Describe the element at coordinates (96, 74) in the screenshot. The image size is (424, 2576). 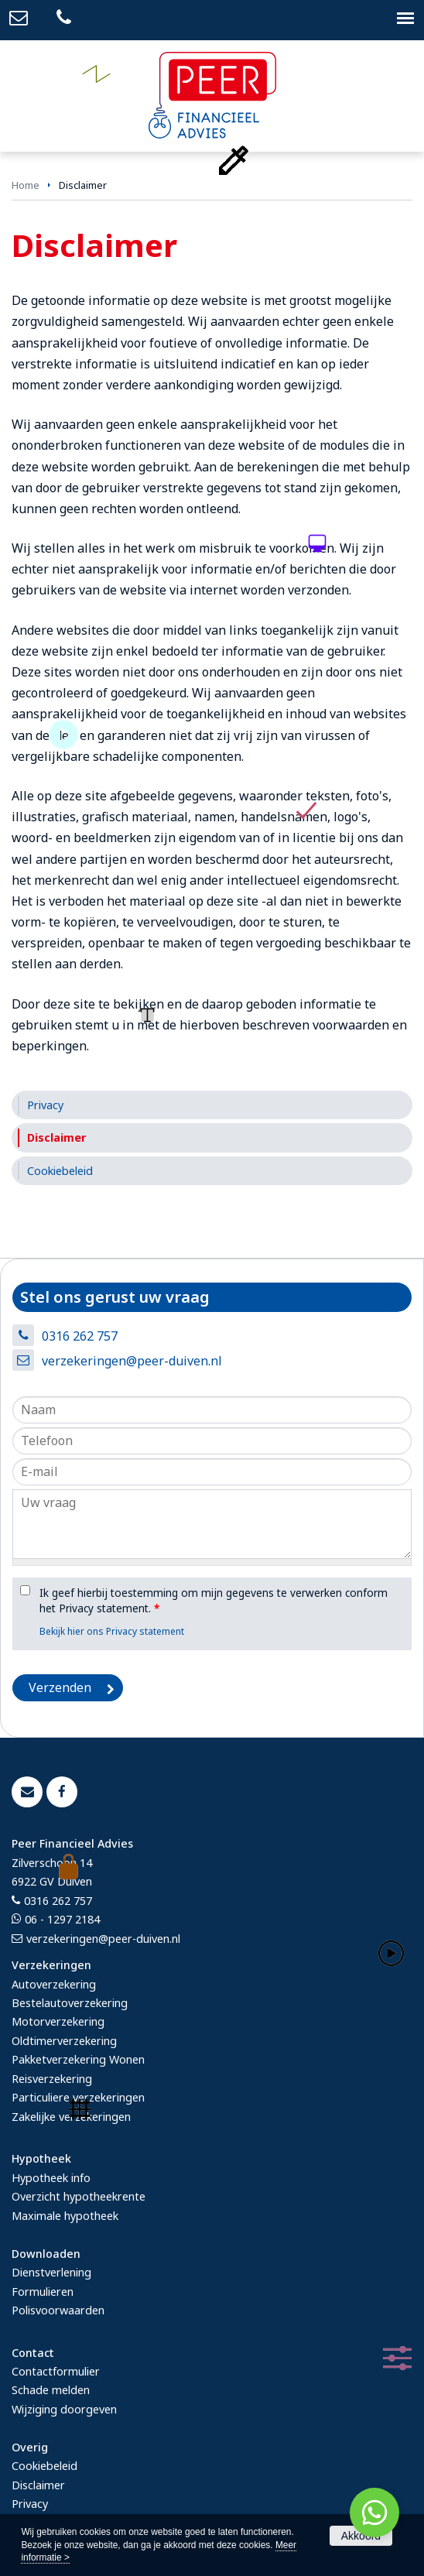
I see `select sawtooth waveform in audio synthesizer` at that location.